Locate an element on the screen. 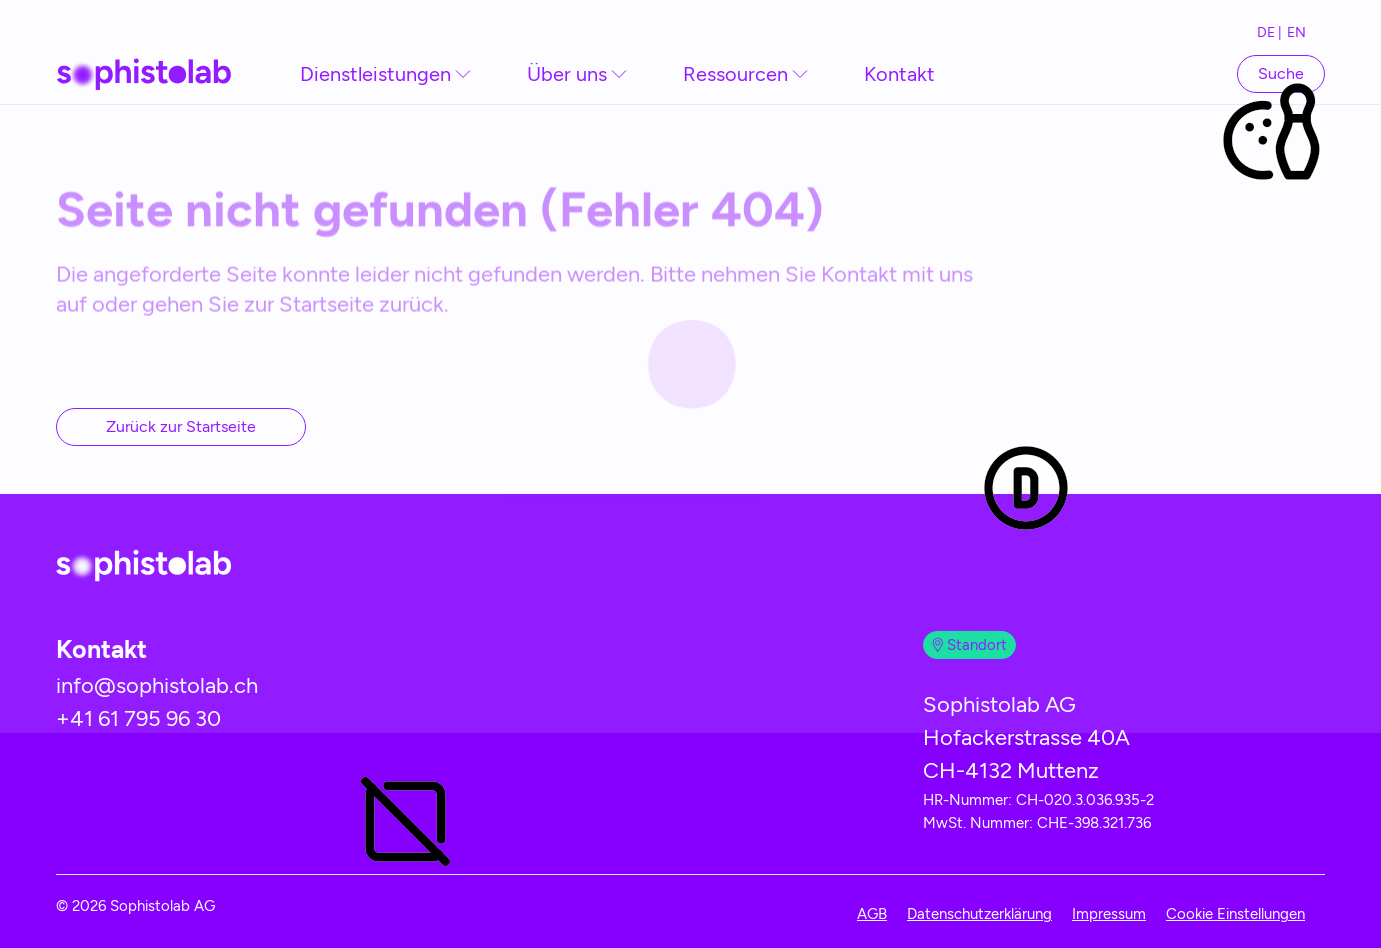  disable or hide a square element is located at coordinates (405, 821).